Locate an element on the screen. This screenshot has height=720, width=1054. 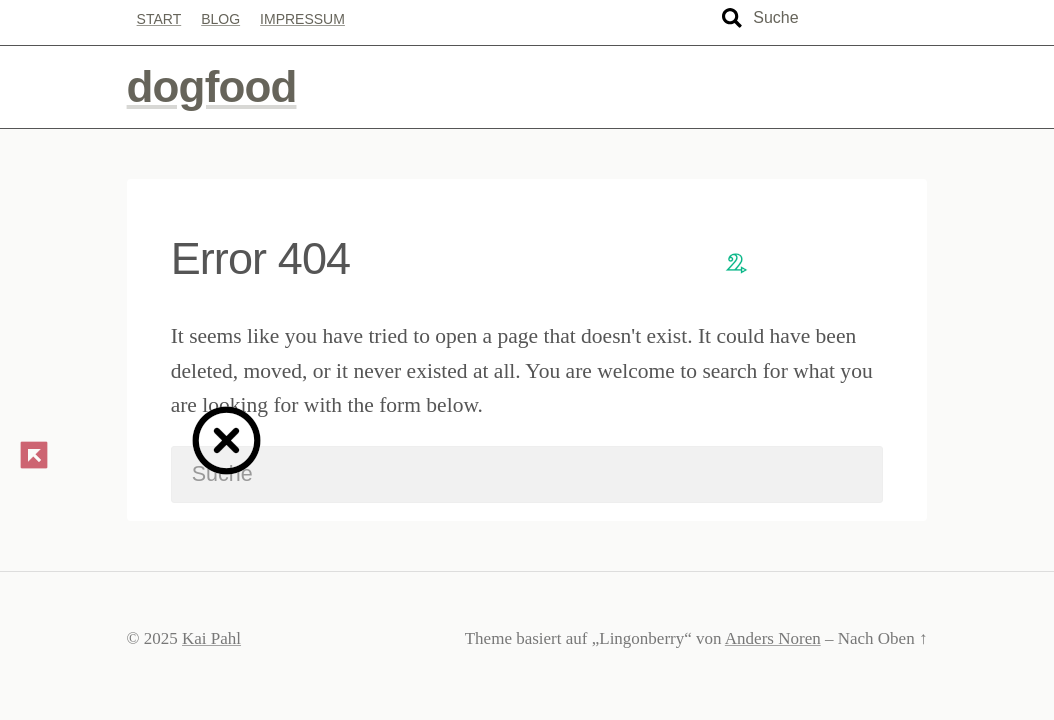
navigate back to previous section is located at coordinates (34, 455).